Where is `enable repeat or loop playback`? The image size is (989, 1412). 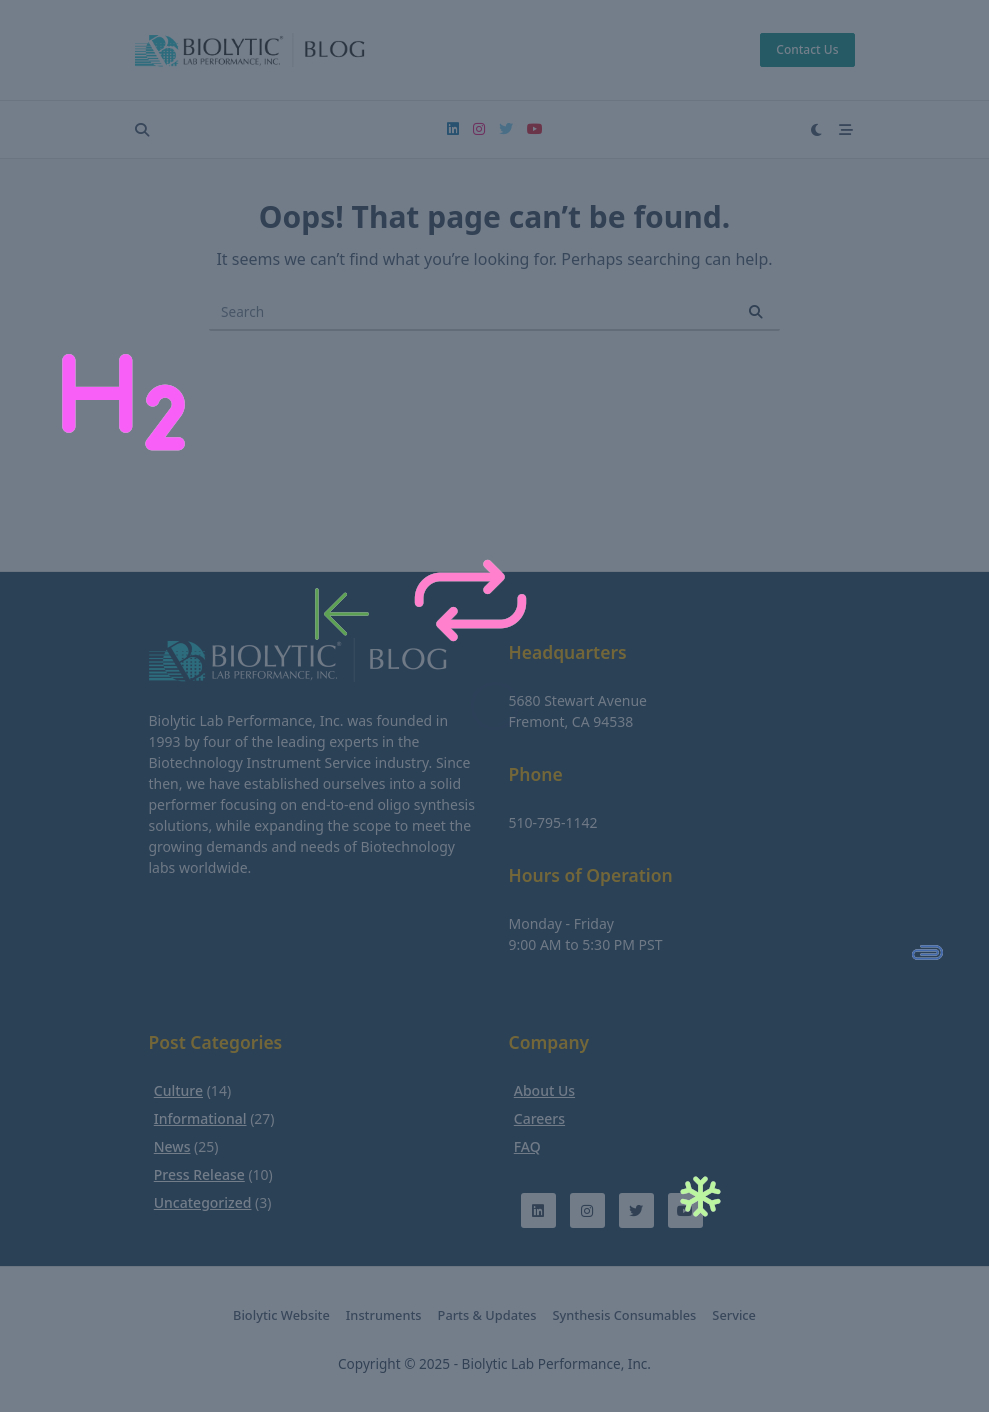
enable repeat or loop playback is located at coordinates (470, 600).